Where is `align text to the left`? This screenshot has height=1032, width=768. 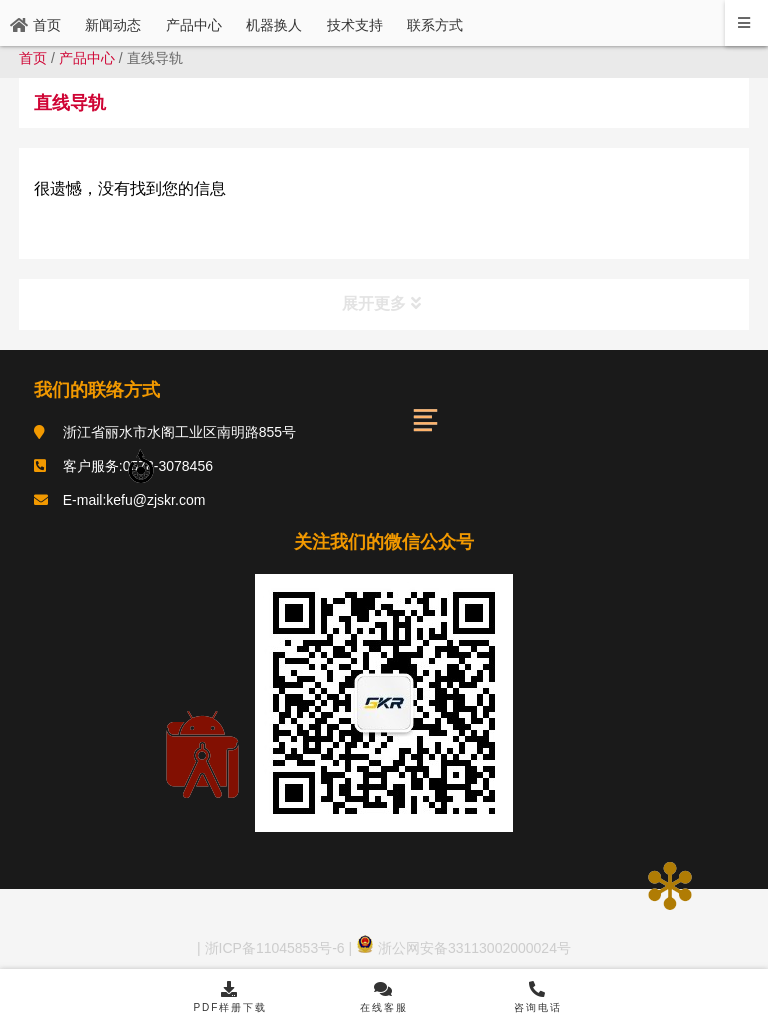 align text to the left is located at coordinates (425, 419).